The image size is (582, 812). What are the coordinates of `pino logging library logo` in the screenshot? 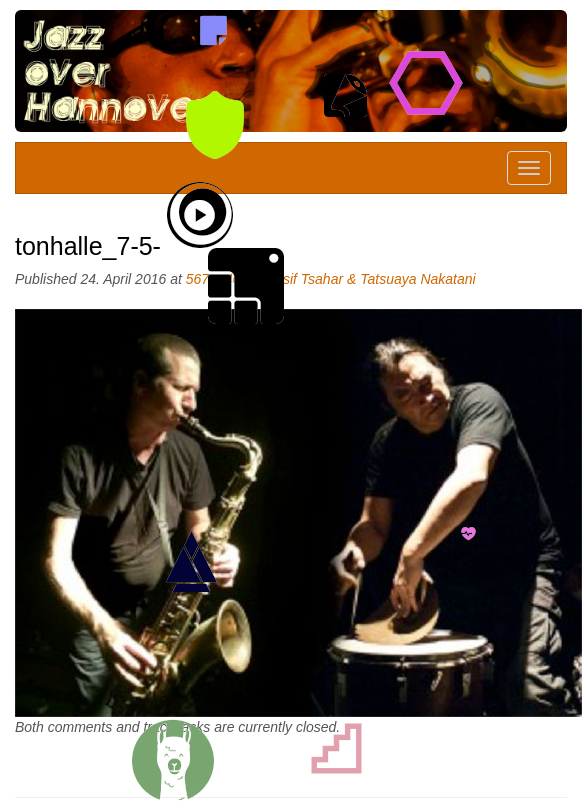 It's located at (191, 561).